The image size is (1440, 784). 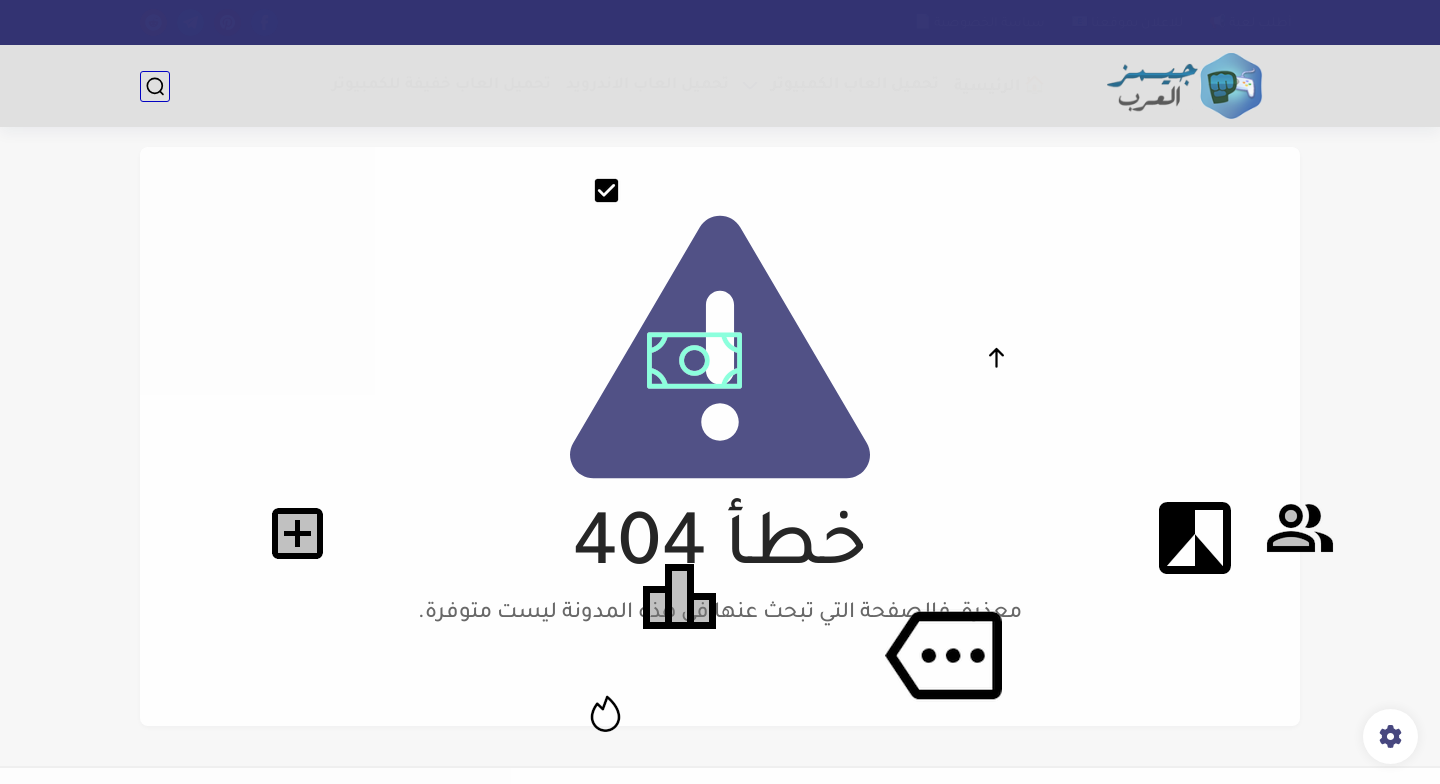 What do you see at coordinates (606, 190) in the screenshot?
I see `a selected or checked option` at bounding box center [606, 190].